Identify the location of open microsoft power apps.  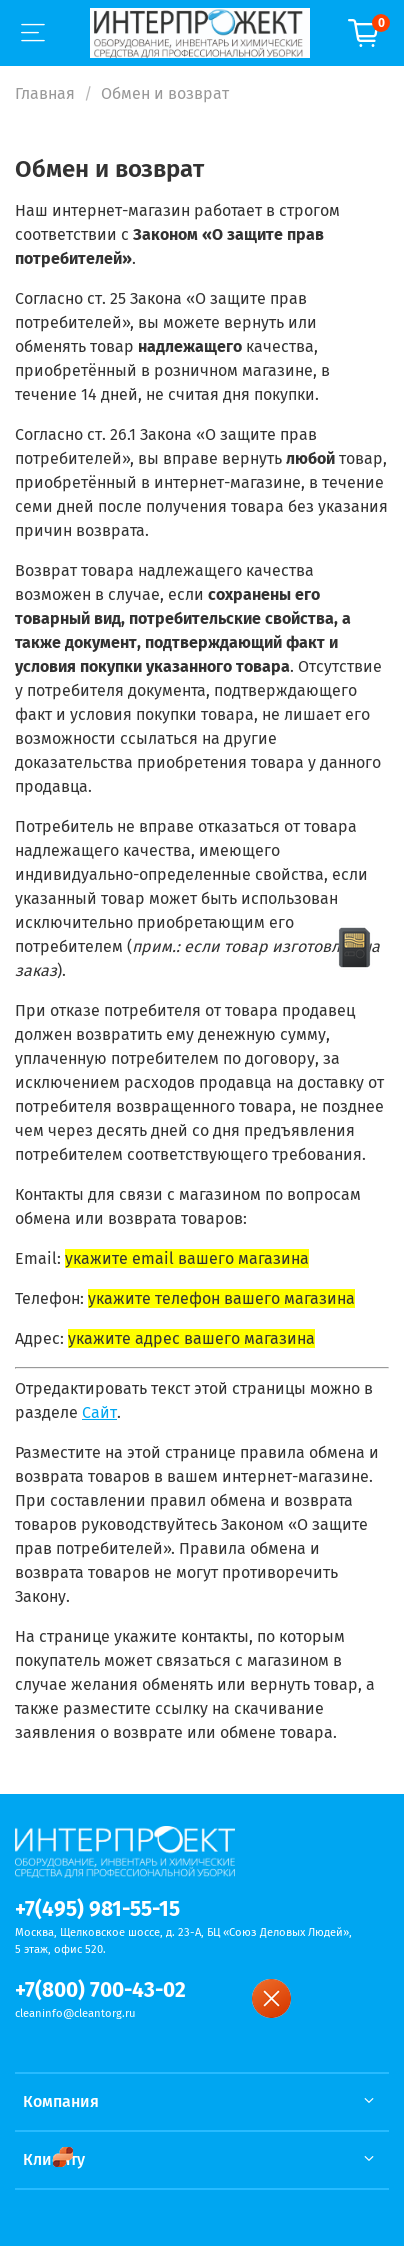
(63, 2157).